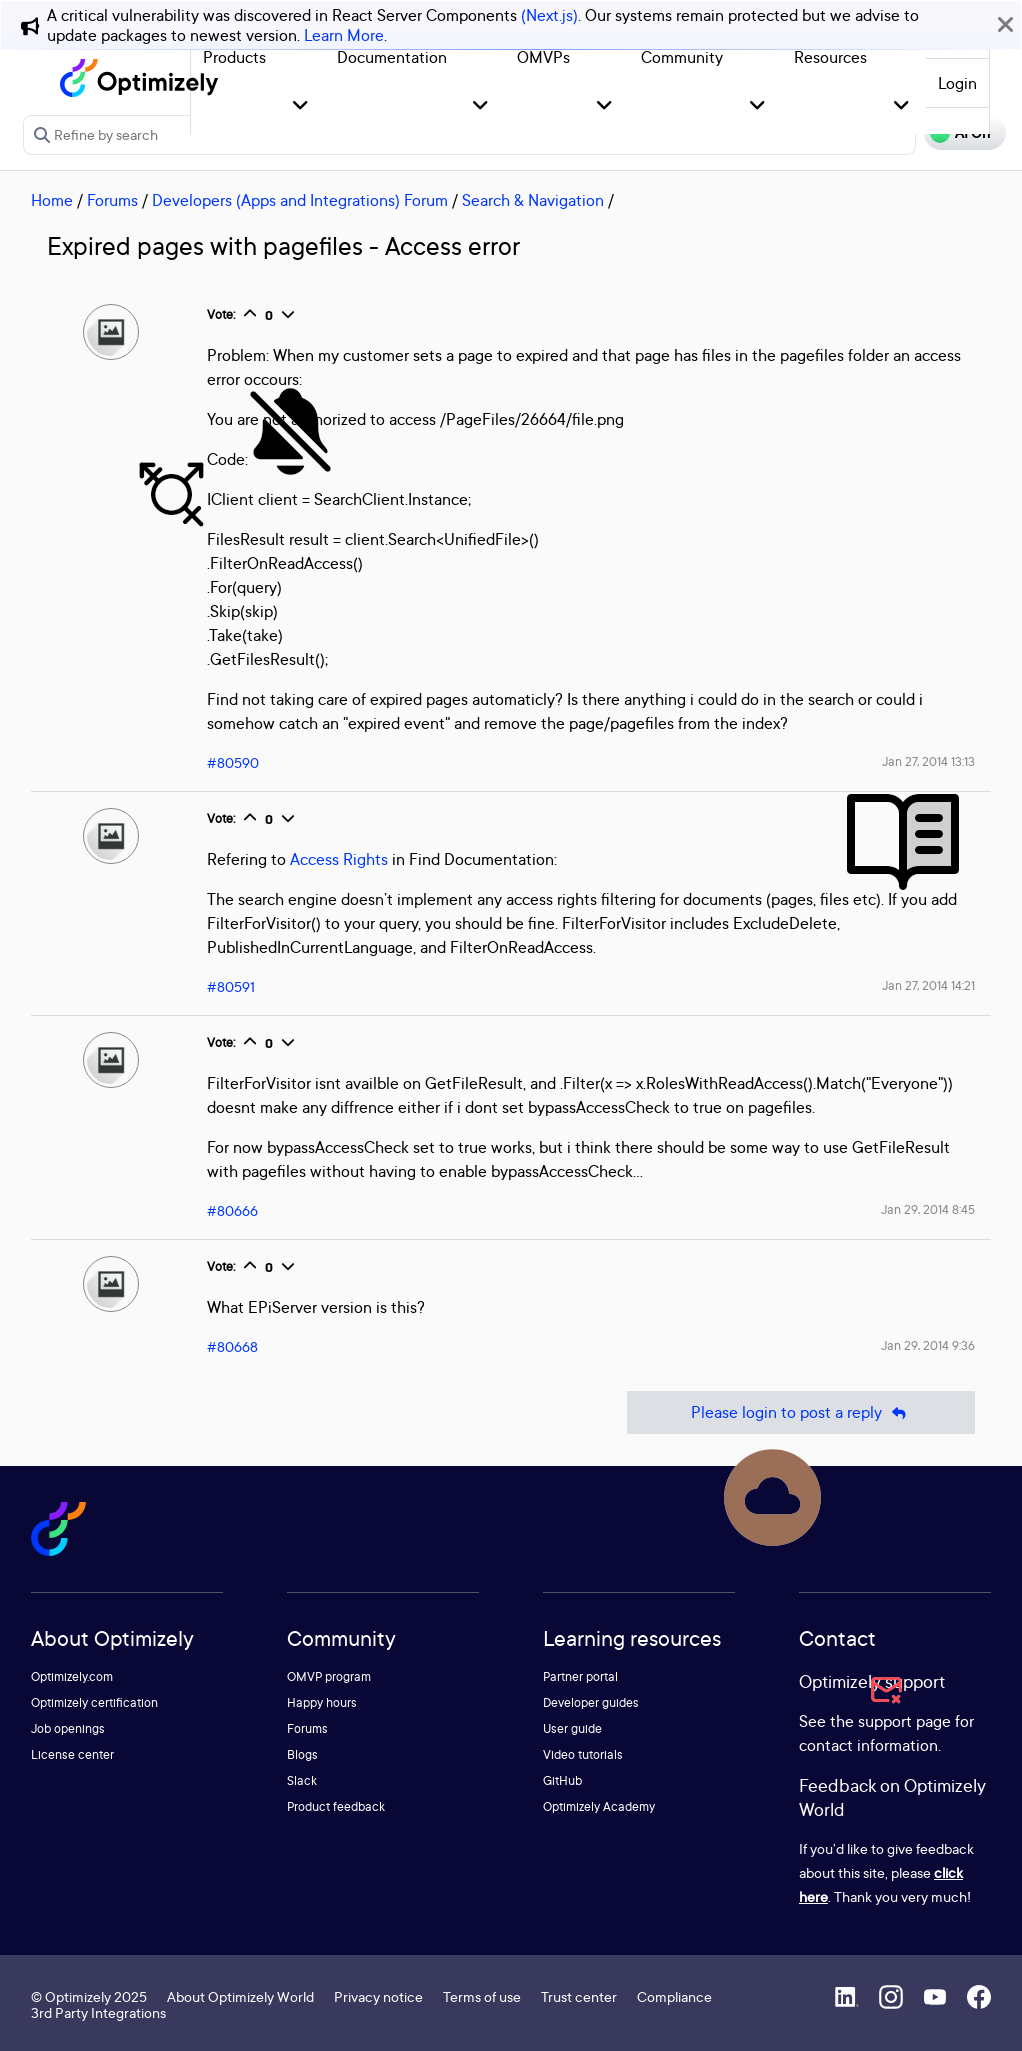 This screenshot has height=2051, width=1022. I want to click on delete an email message, so click(886, 1689).